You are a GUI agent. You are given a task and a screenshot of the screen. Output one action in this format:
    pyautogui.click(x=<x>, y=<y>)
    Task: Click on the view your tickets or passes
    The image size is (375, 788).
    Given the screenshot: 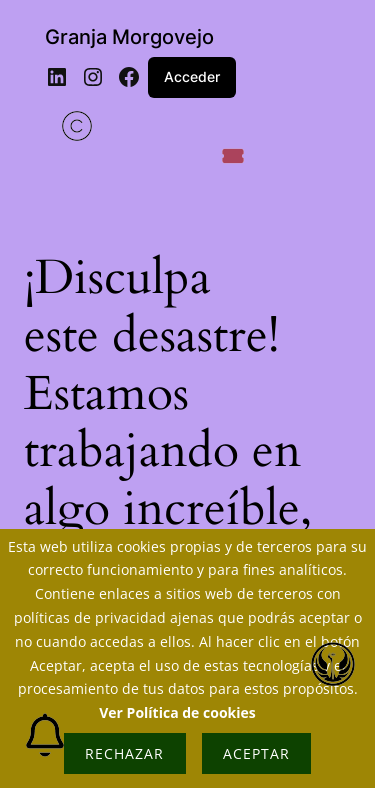 What is the action you would take?
    pyautogui.click(x=233, y=156)
    